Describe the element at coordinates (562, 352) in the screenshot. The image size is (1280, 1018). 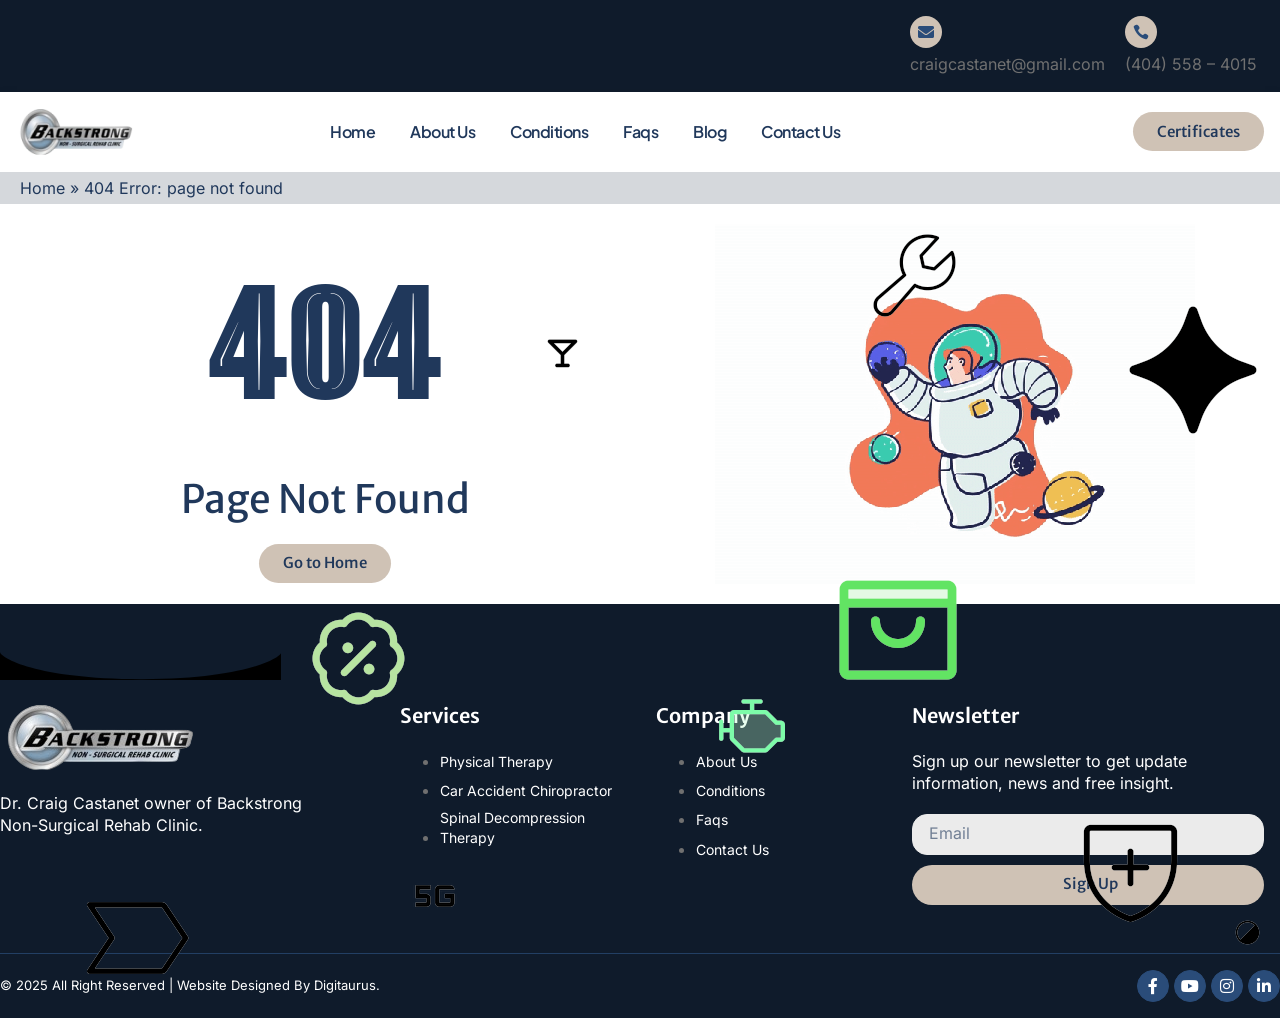
I see `access bar or cocktail menu` at that location.